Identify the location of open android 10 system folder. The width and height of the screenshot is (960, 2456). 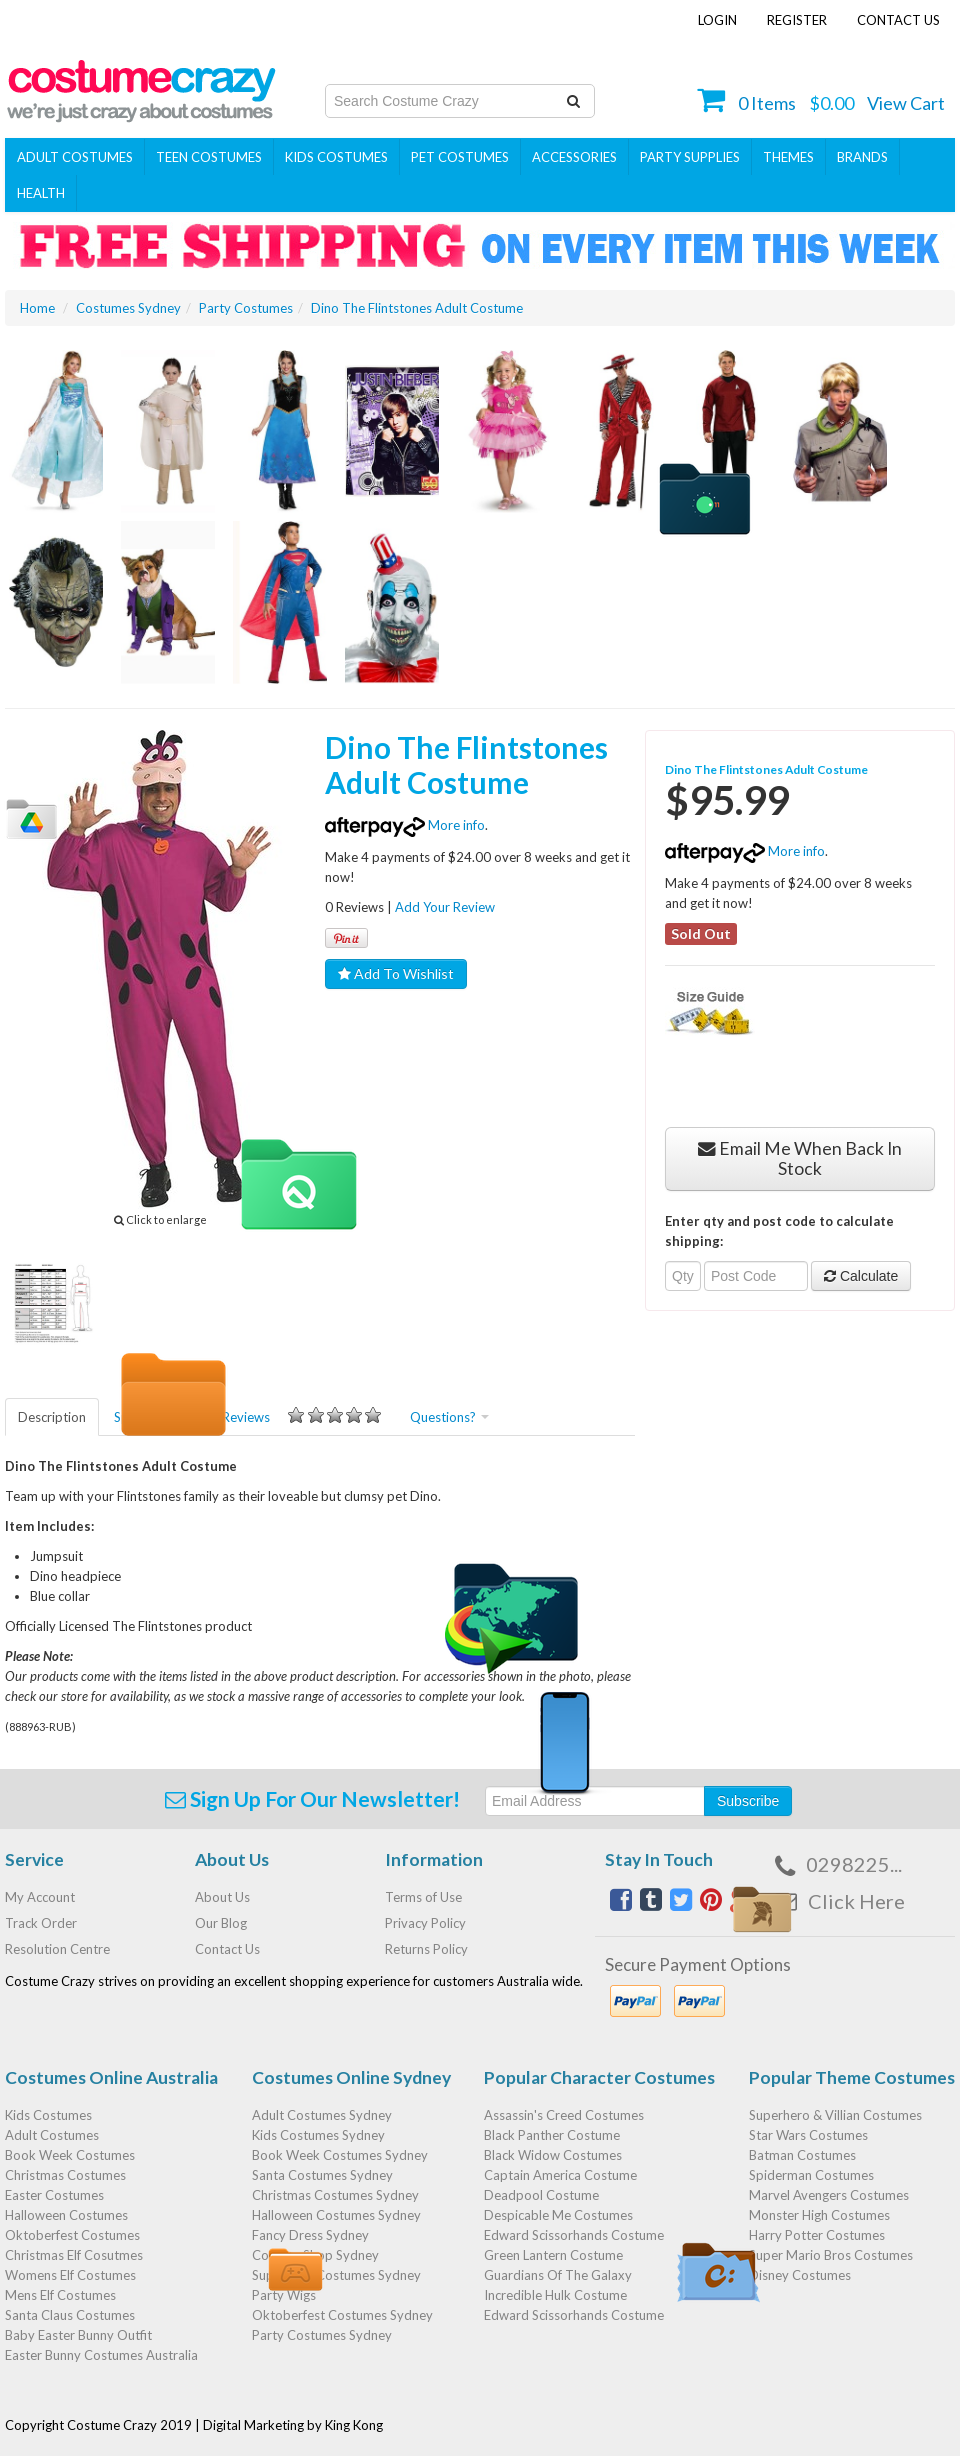
(298, 1187).